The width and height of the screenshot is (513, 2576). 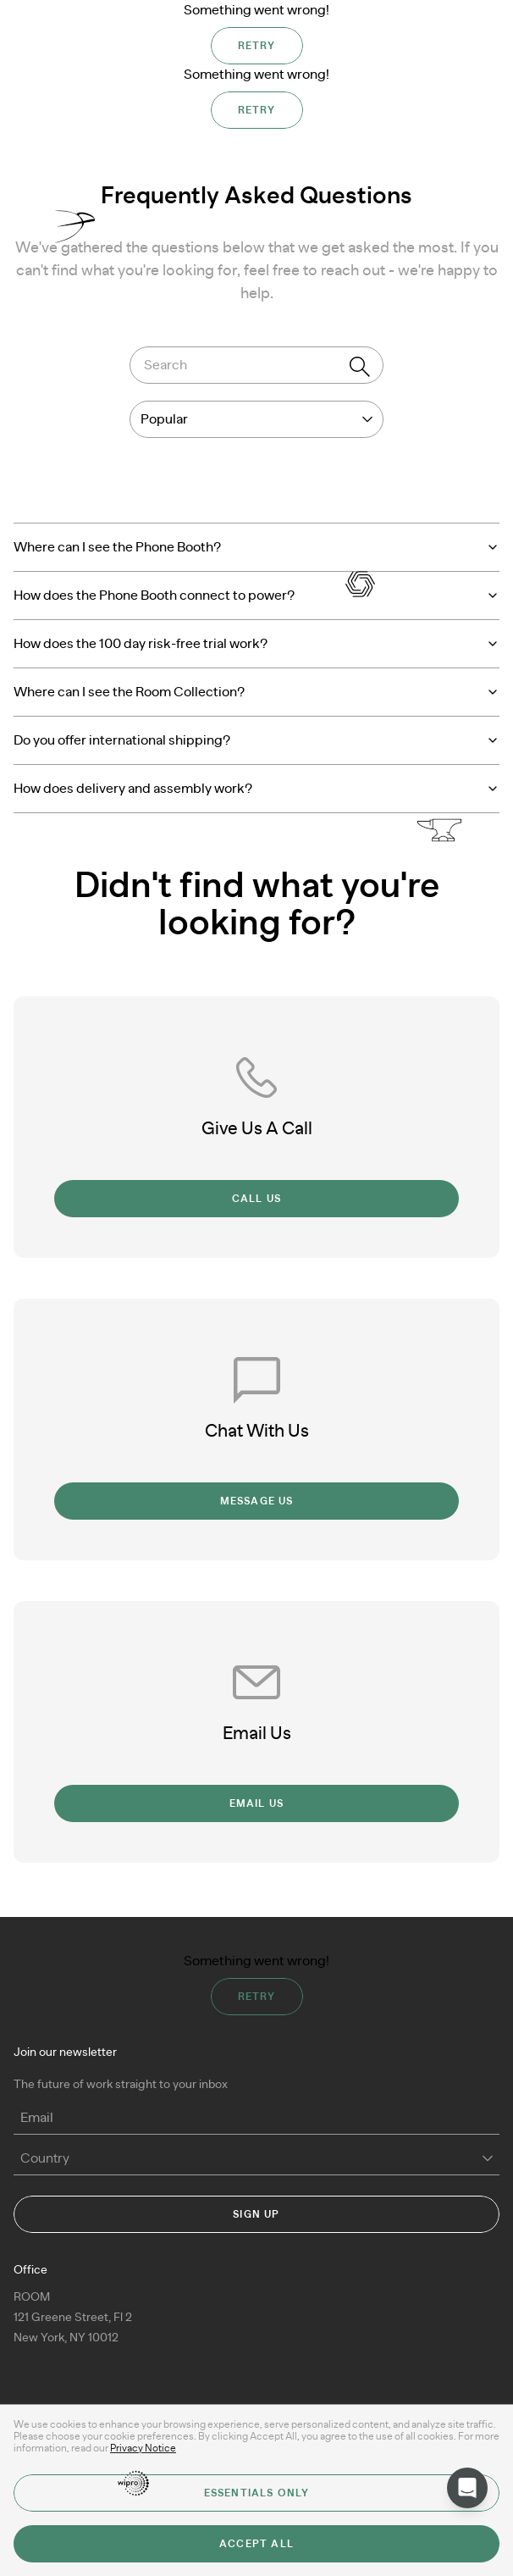 What do you see at coordinates (133, 2483) in the screenshot?
I see `visit the Wipro website or services` at bounding box center [133, 2483].